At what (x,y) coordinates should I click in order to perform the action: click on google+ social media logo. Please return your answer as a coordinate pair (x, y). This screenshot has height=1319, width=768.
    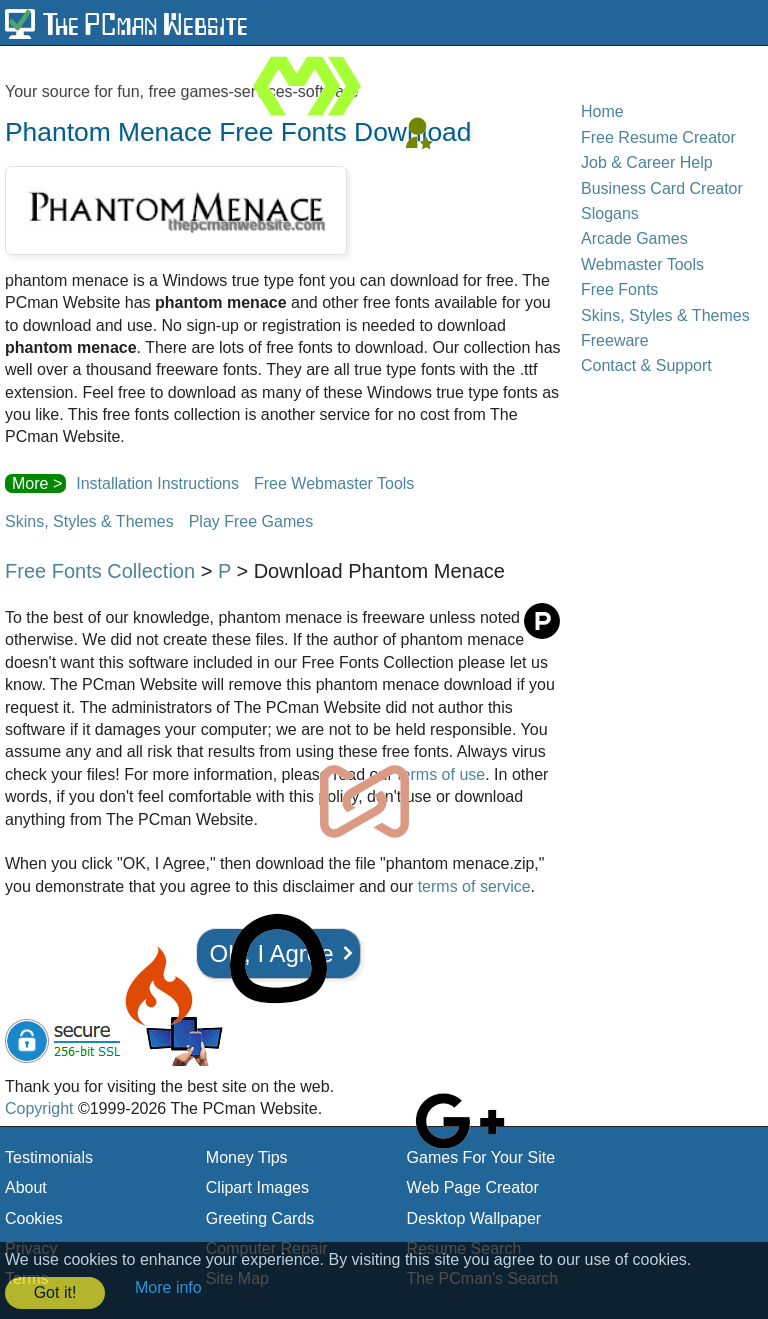
    Looking at the image, I should click on (460, 1121).